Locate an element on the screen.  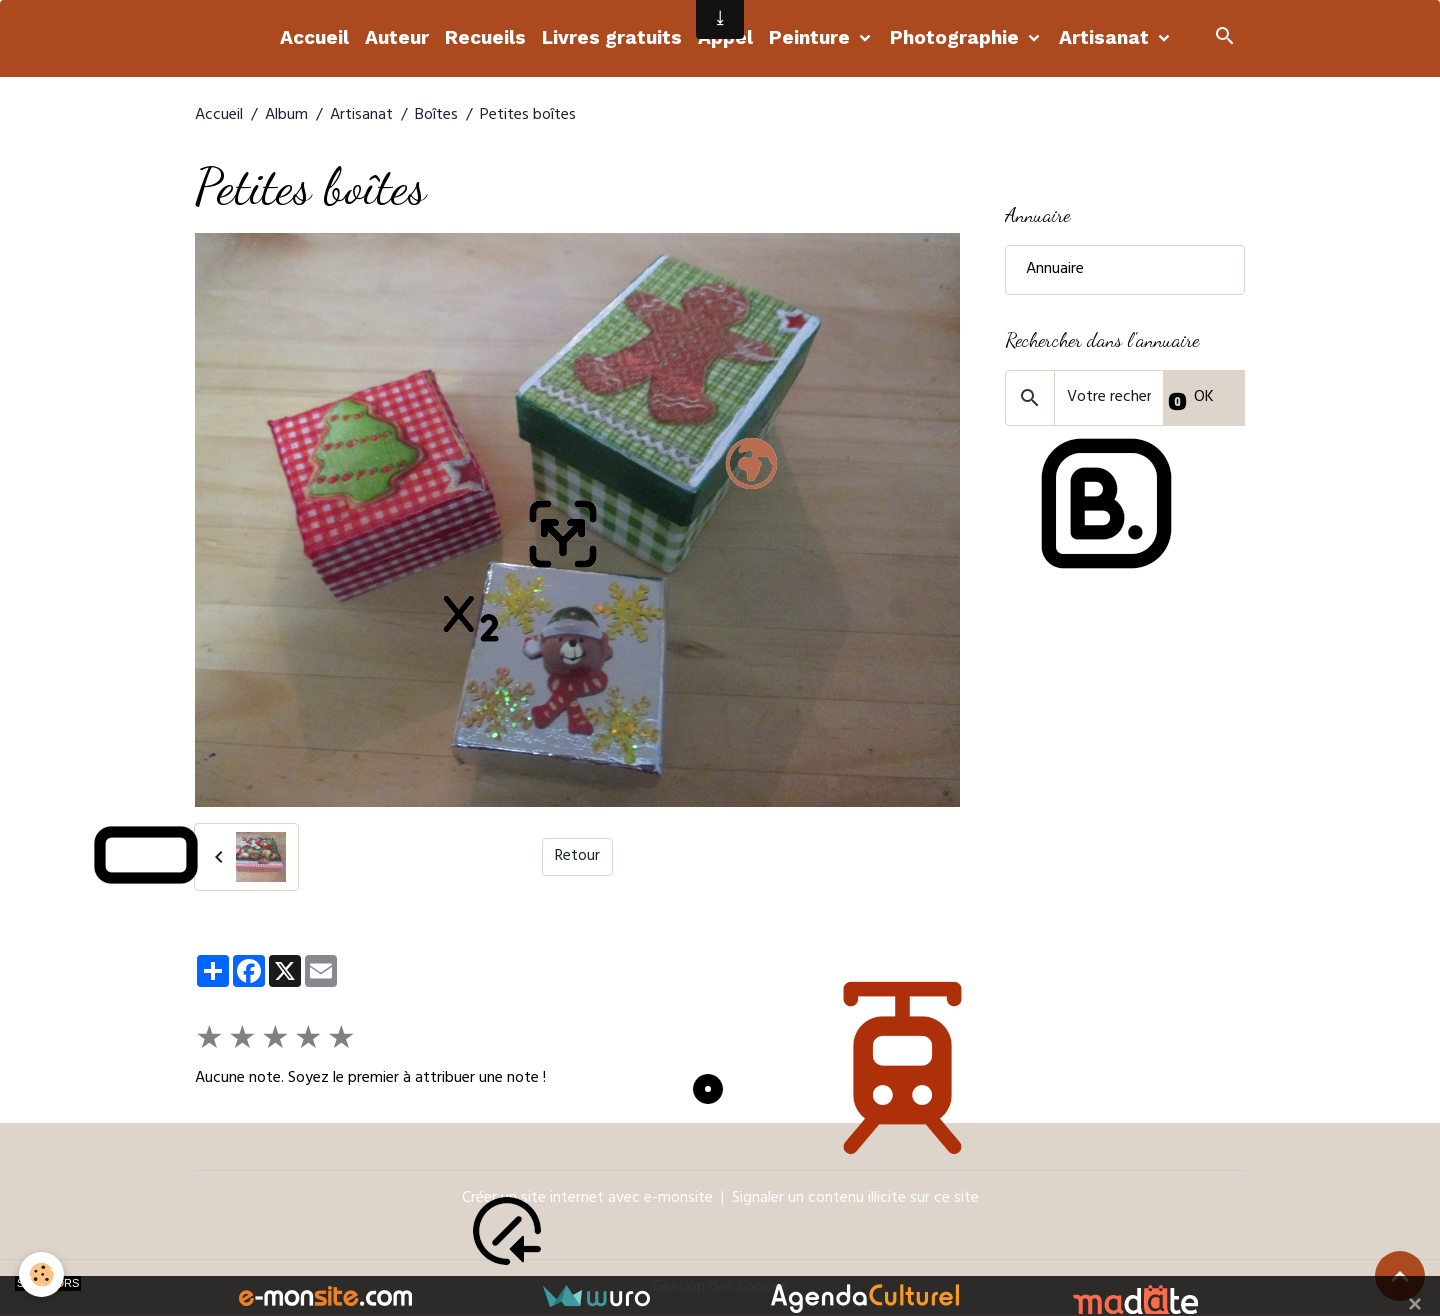
format text as subscript is located at coordinates (468, 614).